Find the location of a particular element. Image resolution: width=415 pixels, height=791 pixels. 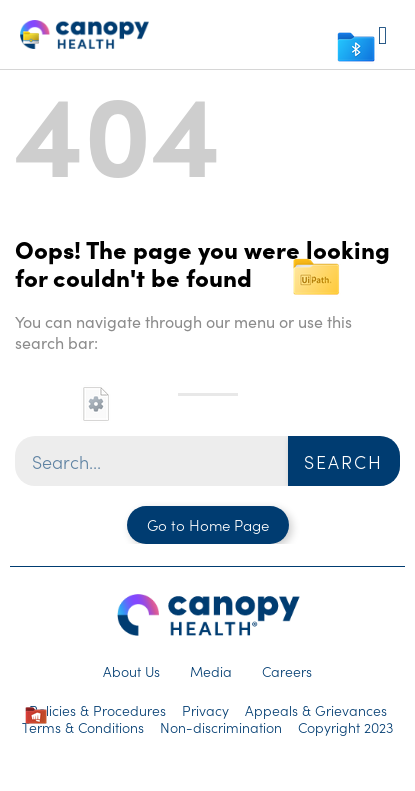

open folder containing UiPath automation projects is located at coordinates (316, 278).